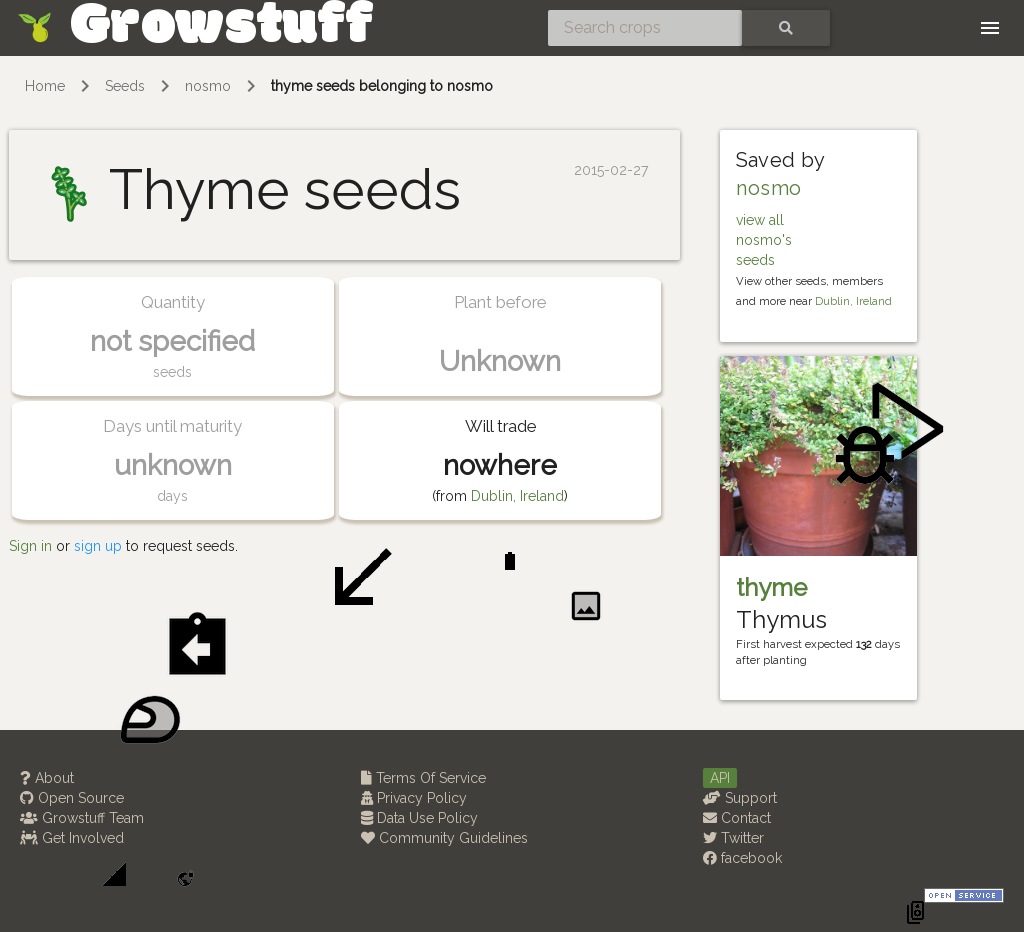 The width and height of the screenshot is (1024, 932). I want to click on return or send back an assignment, so click(197, 646).